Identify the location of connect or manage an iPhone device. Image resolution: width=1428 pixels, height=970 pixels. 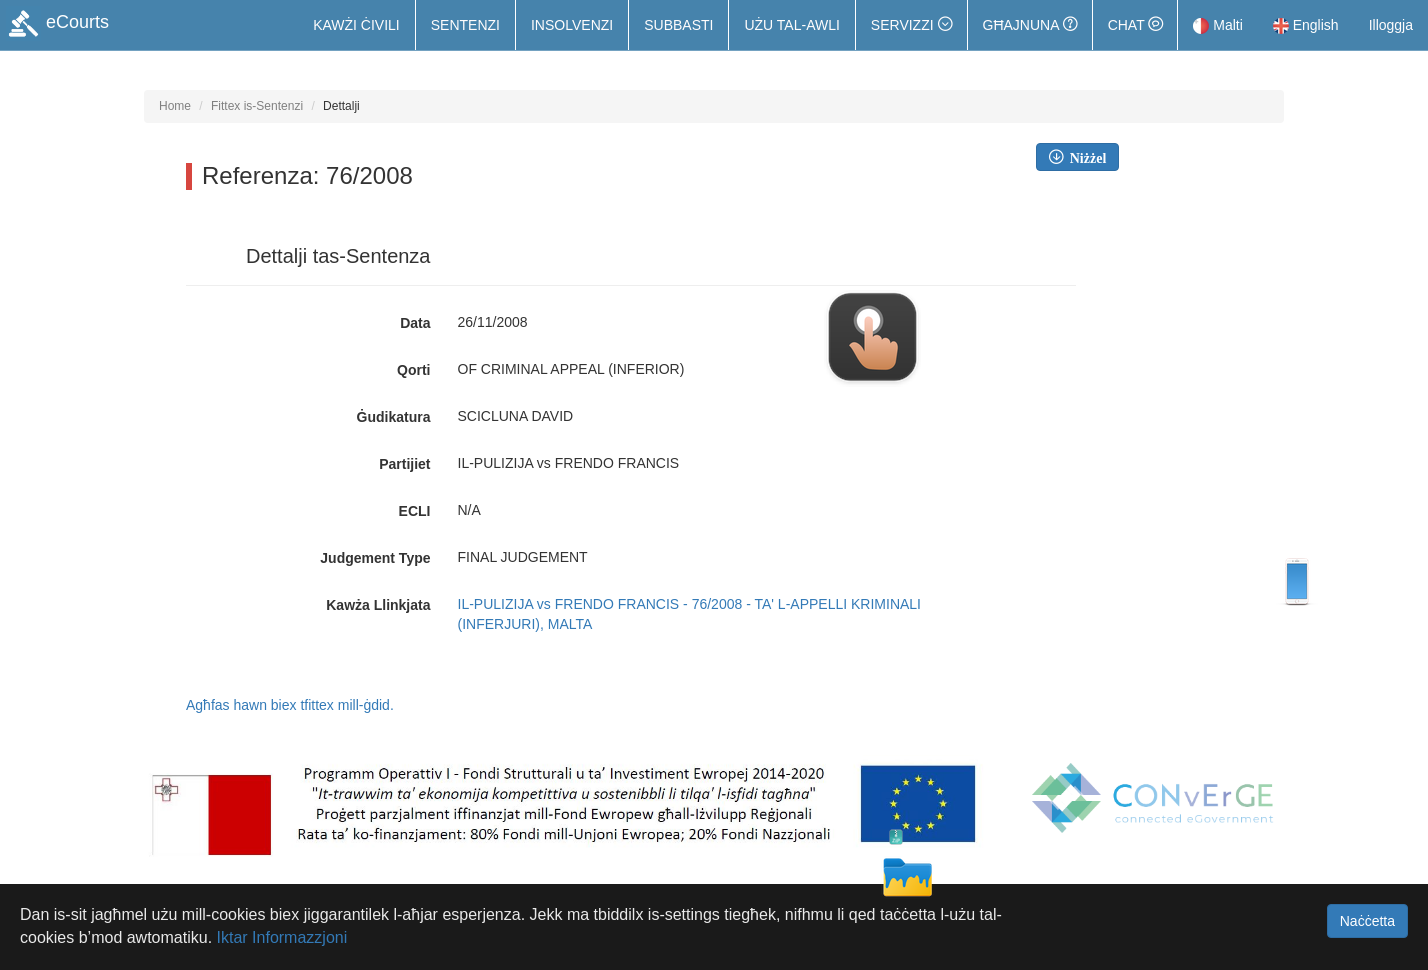
(1297, 582).